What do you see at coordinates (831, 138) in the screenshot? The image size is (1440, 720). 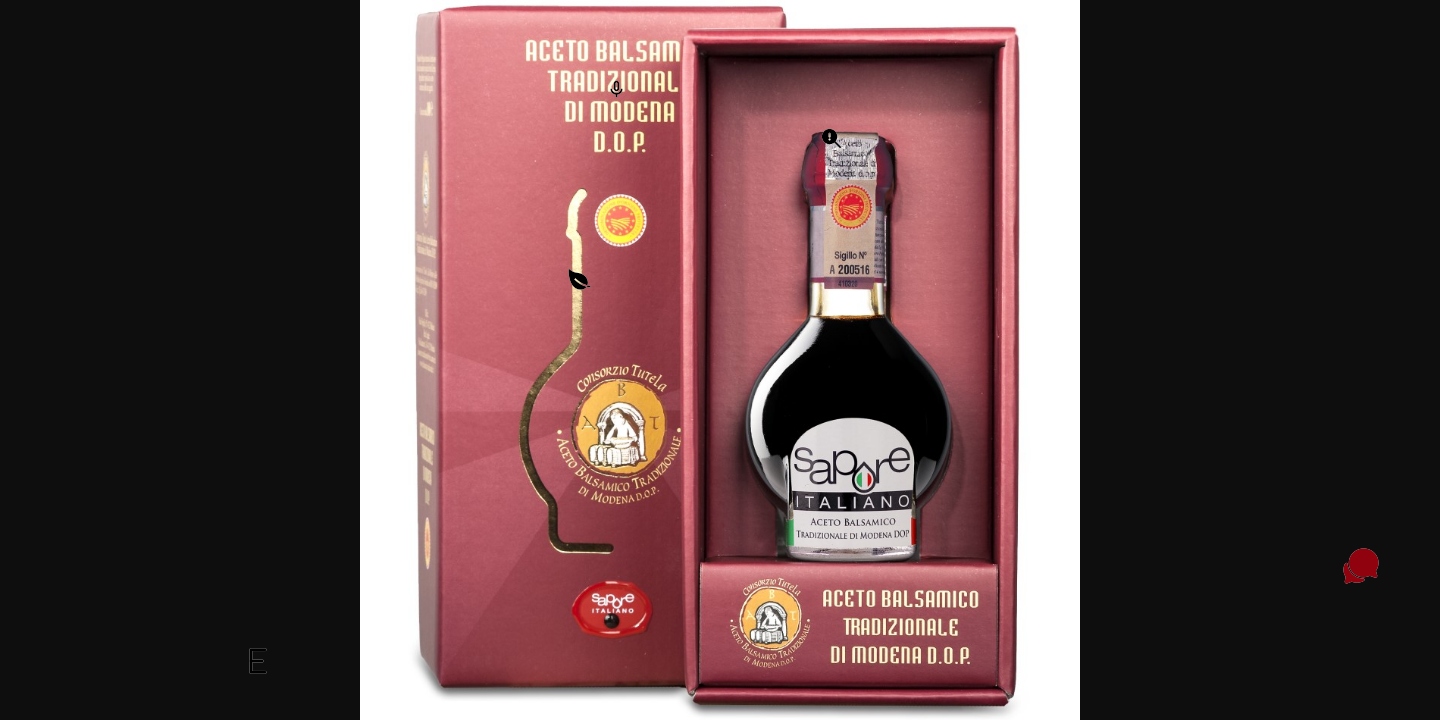 I see `search error or warning` at bounding box center [831, 138].